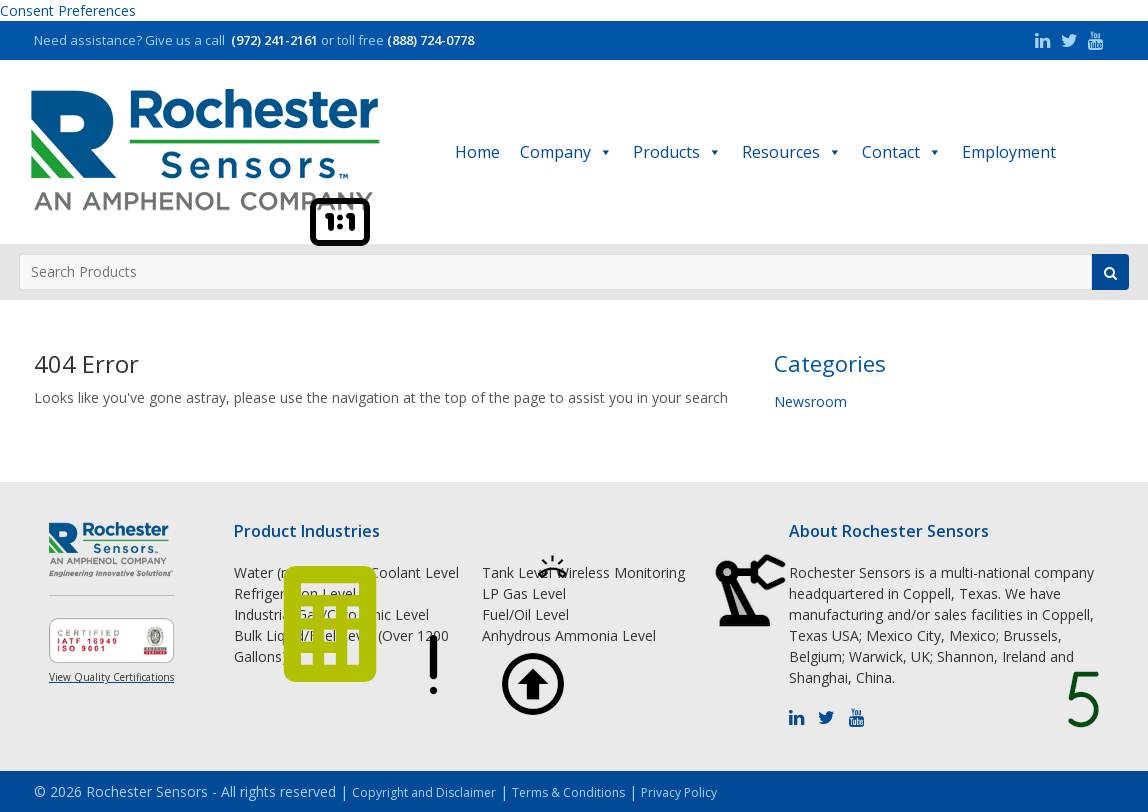  I want to click on open the calculator app, so click(330, 624).